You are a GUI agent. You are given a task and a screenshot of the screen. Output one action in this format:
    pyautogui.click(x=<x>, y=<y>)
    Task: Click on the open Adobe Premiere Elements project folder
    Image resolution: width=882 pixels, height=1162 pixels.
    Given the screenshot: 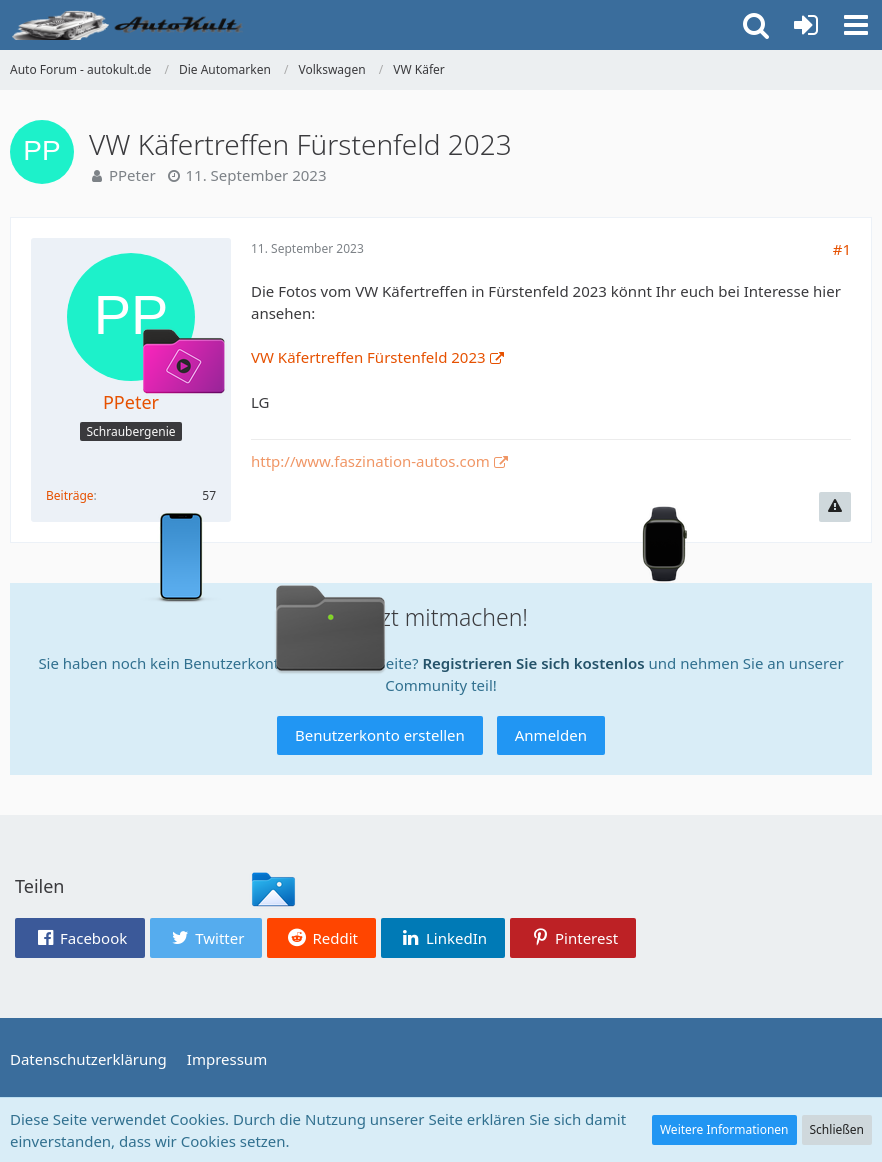 What is the action you would take?
    pyautogui.click(x=183, y=363)
    